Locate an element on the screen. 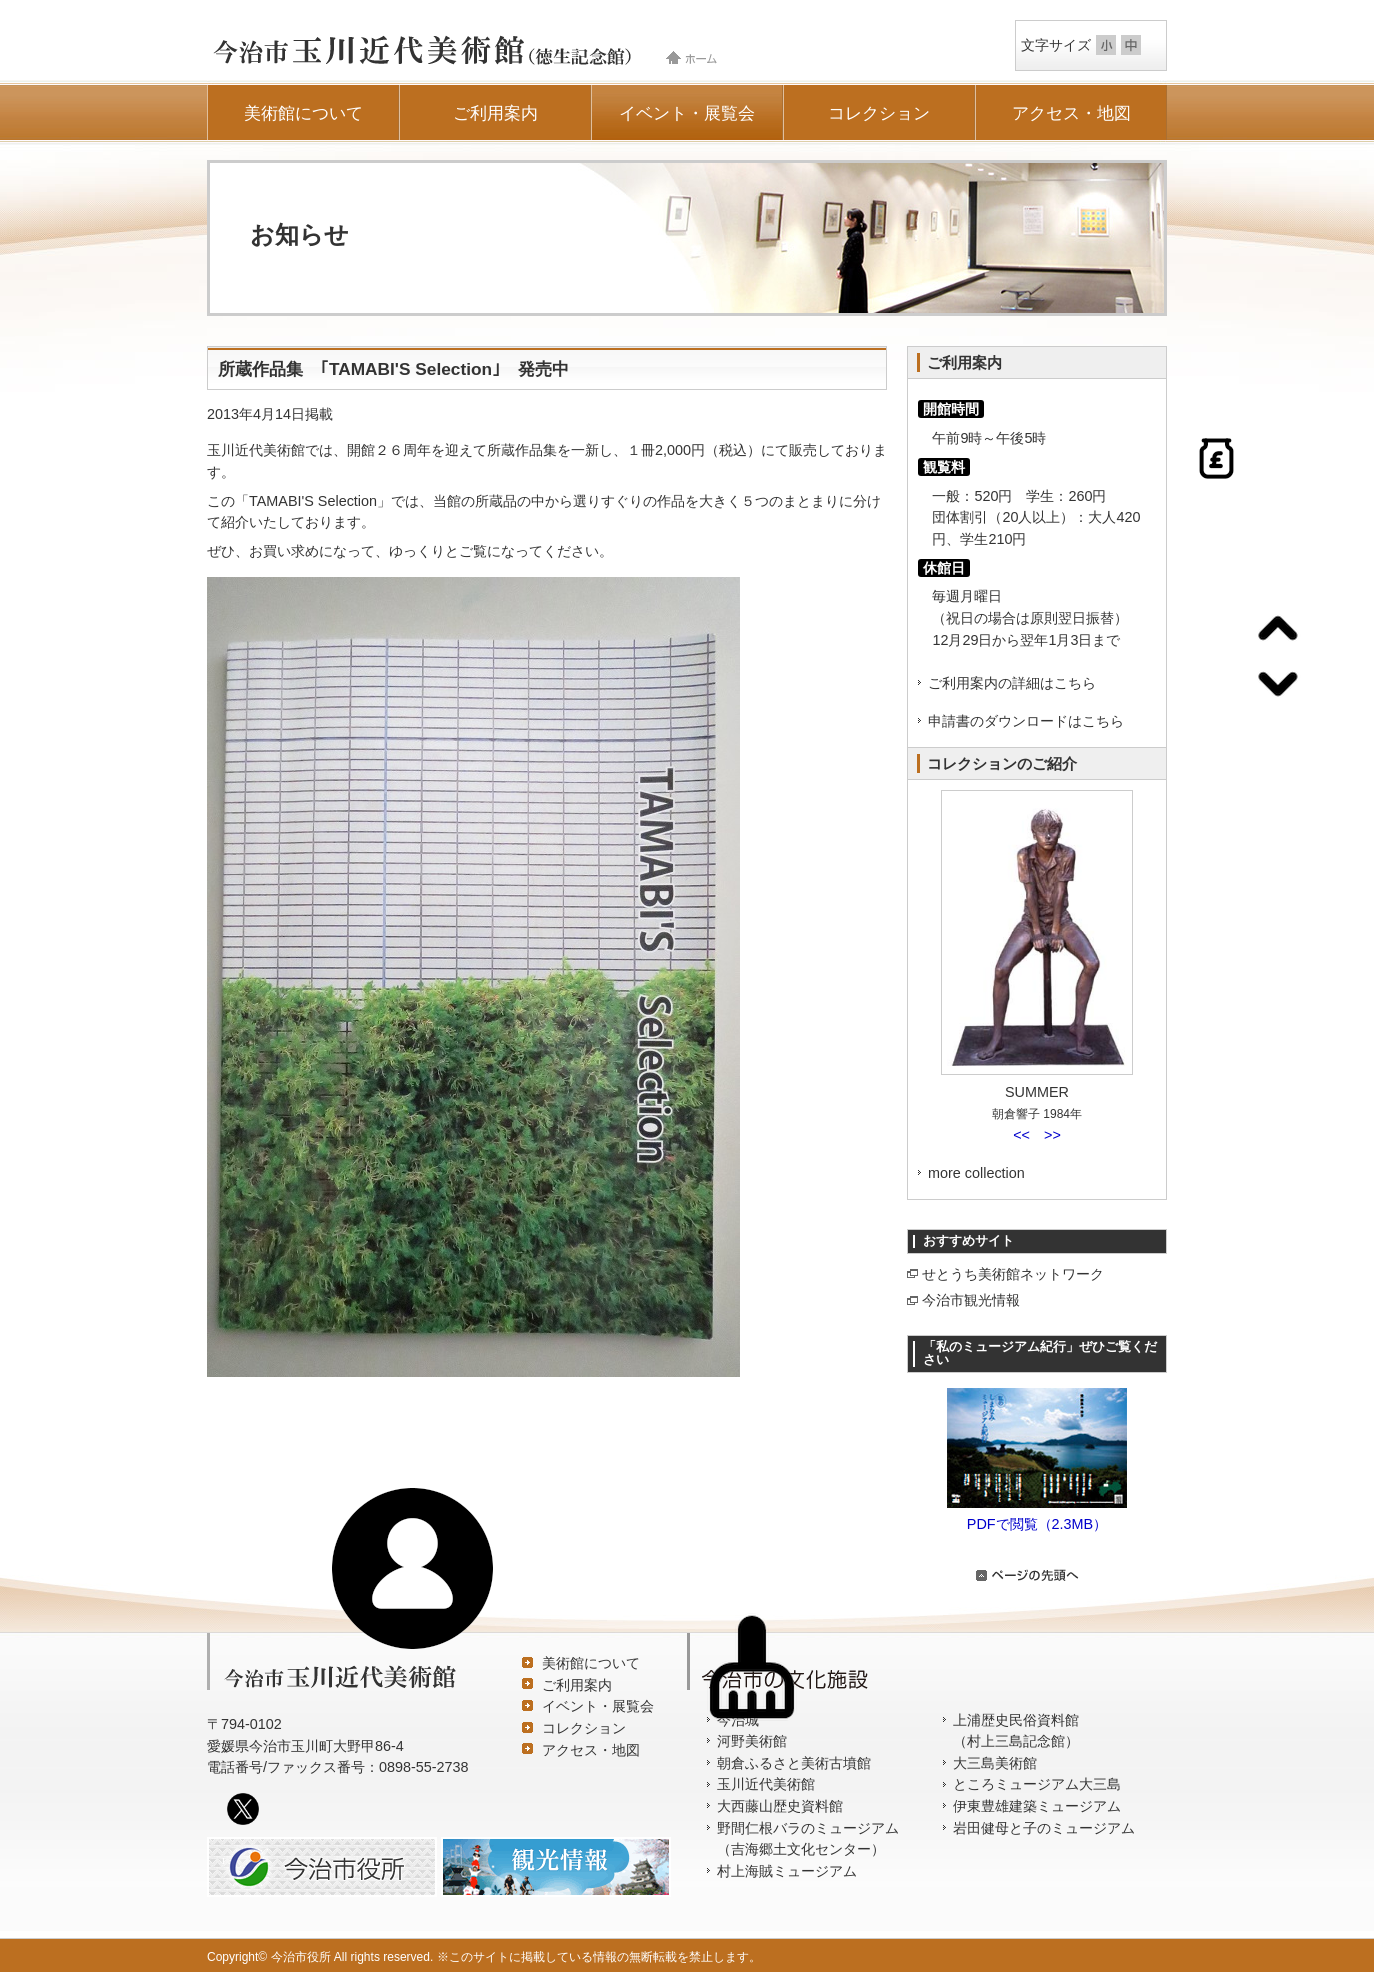 The image size is (1374, 1972). access cleaning or housekeeping services is located at coordinates (752, 1667).